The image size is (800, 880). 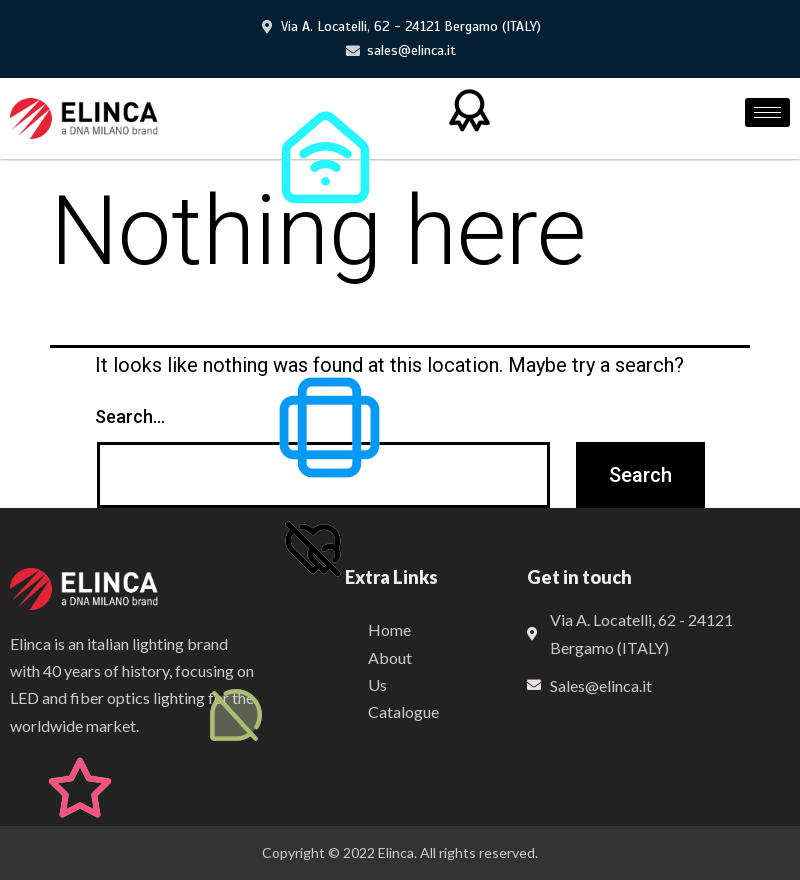 What do you see at coordinates (235, 716) in the screenshot?
I see `mute or disable chat notifications` at bounding box center [235, 716].